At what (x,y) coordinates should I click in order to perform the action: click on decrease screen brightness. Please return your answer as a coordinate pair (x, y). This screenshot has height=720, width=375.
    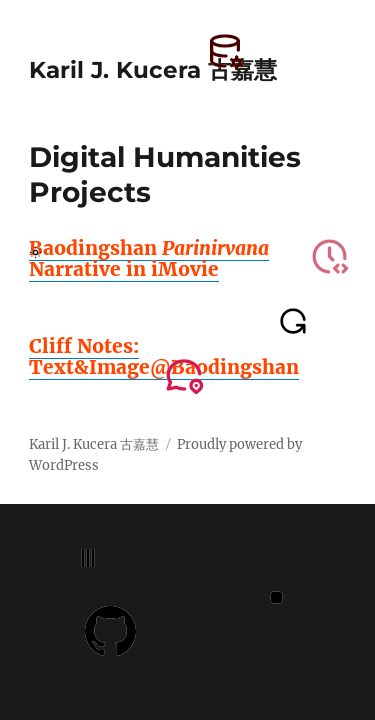
    Looking at the image, I should click on (35, 252).